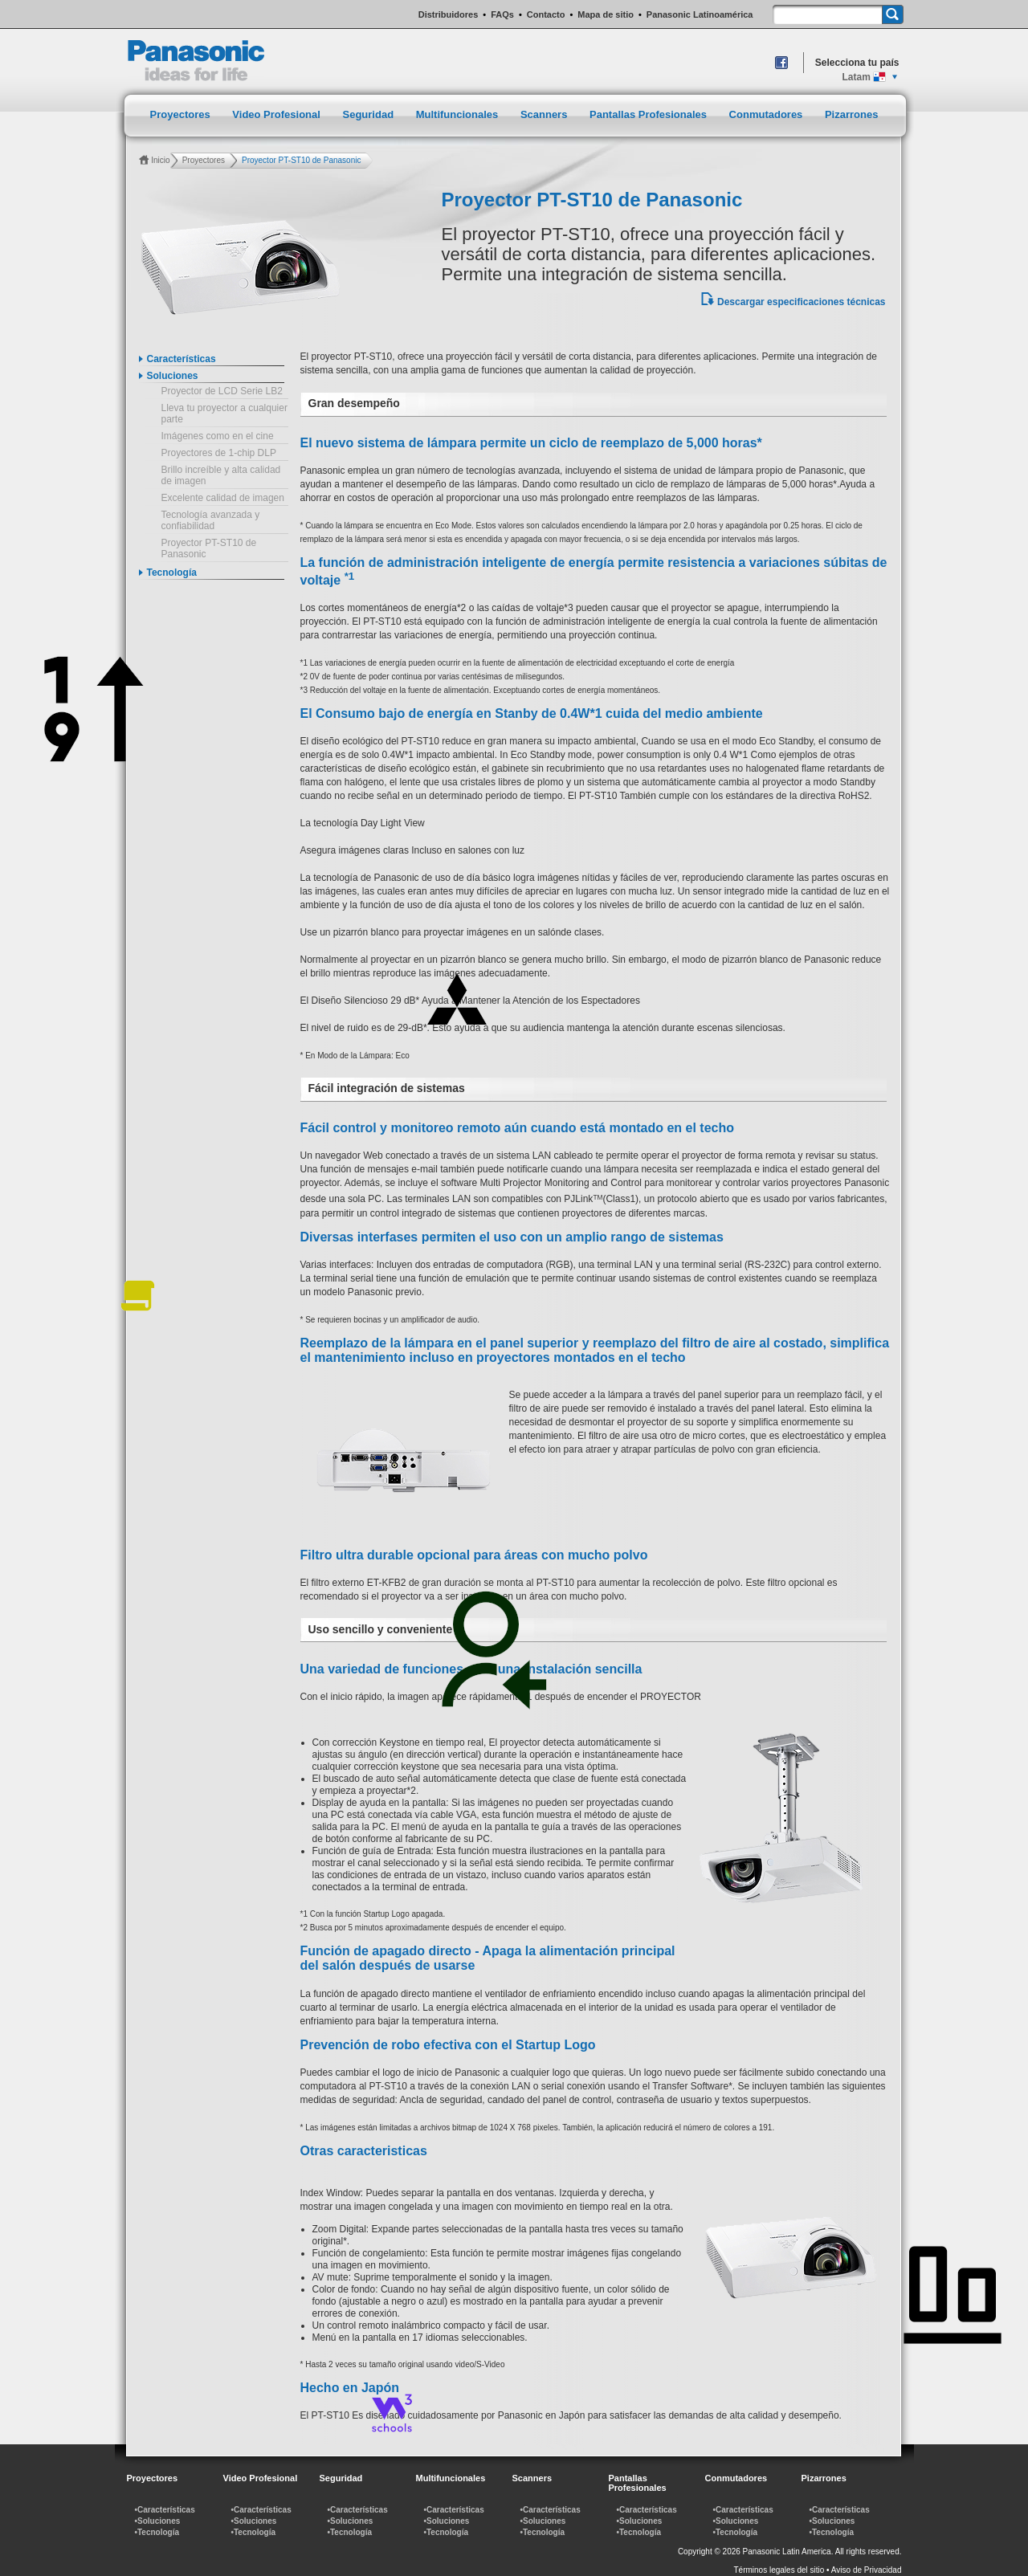 The height and width of the screenshot is (2576, 1028). What do you see at coordinates (85, 709) in the screenshot?
I see `sort numbers in descending order` at bounding box center [85, 709].